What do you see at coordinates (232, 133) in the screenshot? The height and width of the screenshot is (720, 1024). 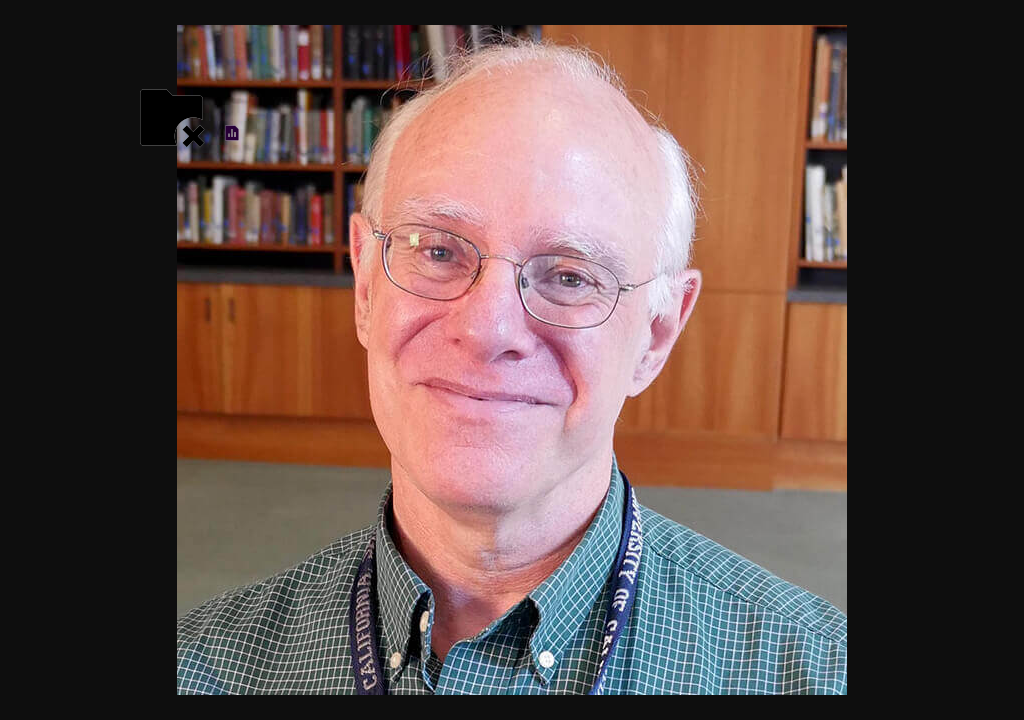 I see `view document with chart data` at bounding box center [232, 133].